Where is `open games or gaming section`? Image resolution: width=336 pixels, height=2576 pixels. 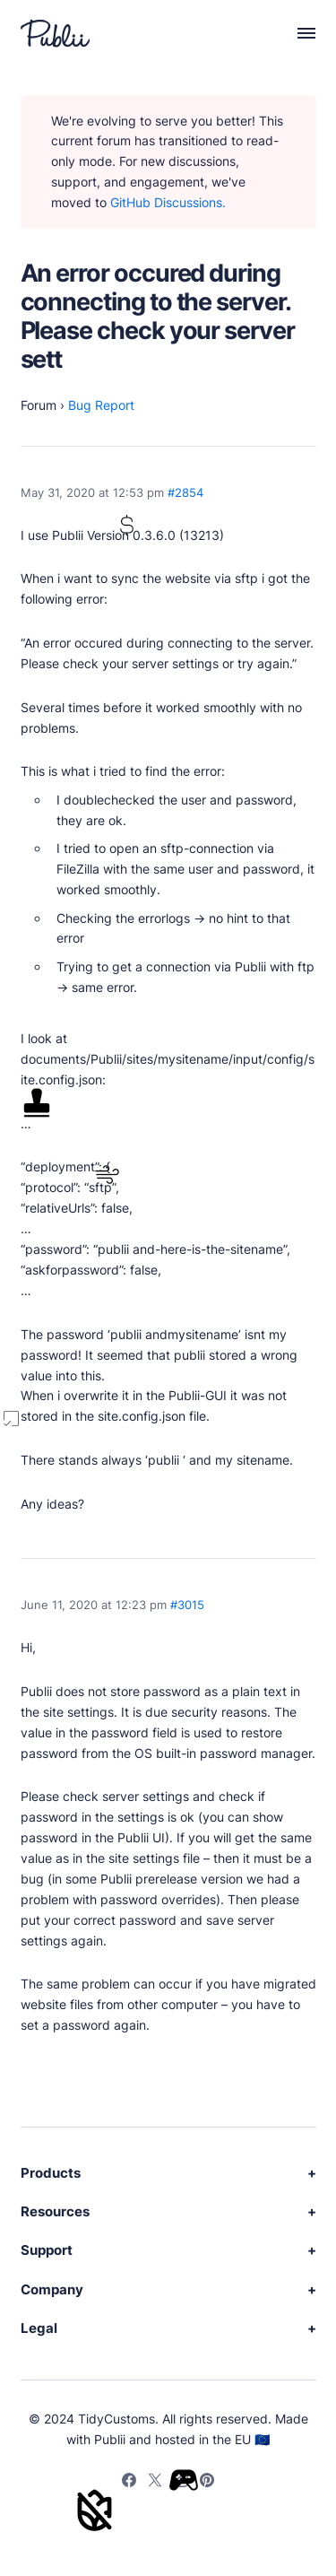 open games or gaming section is located at coordinates (184, 2480).